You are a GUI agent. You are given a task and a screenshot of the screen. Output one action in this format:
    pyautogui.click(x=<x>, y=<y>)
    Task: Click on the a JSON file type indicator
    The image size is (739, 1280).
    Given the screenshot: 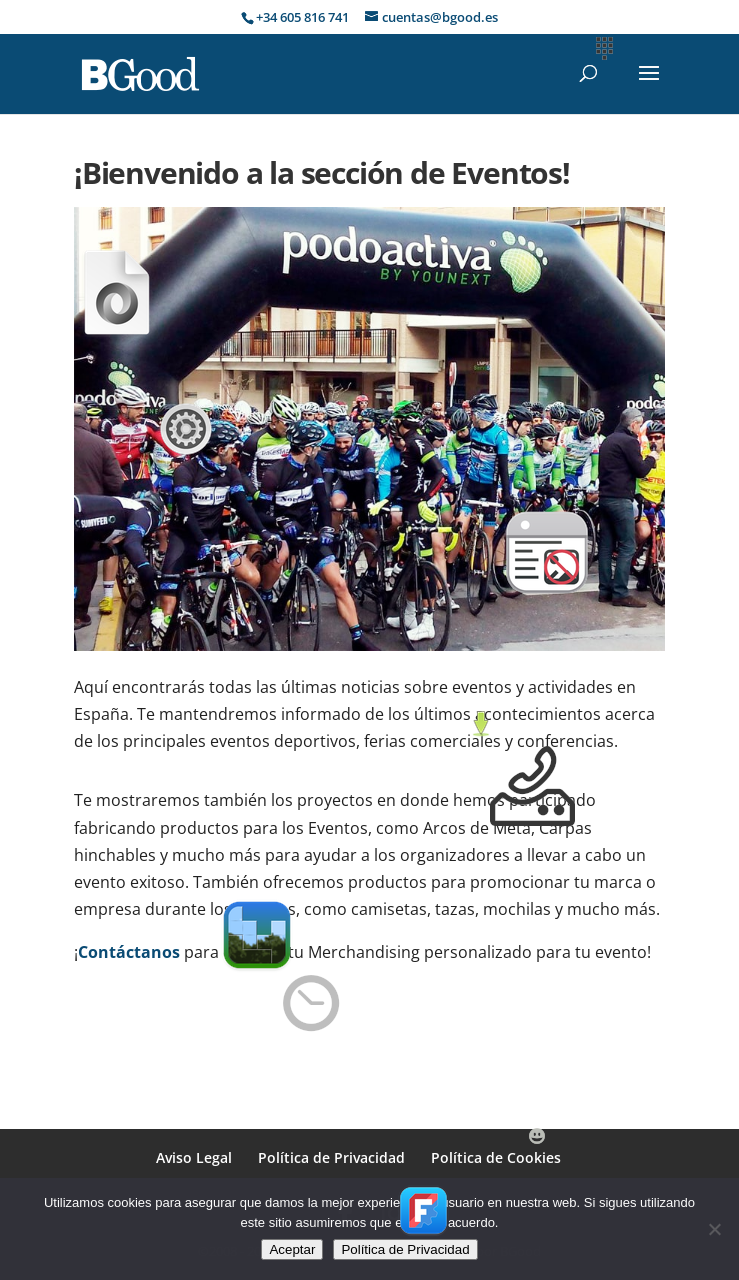 What is the action you would take?
    pyautogui.click(x=117, y=294)
    